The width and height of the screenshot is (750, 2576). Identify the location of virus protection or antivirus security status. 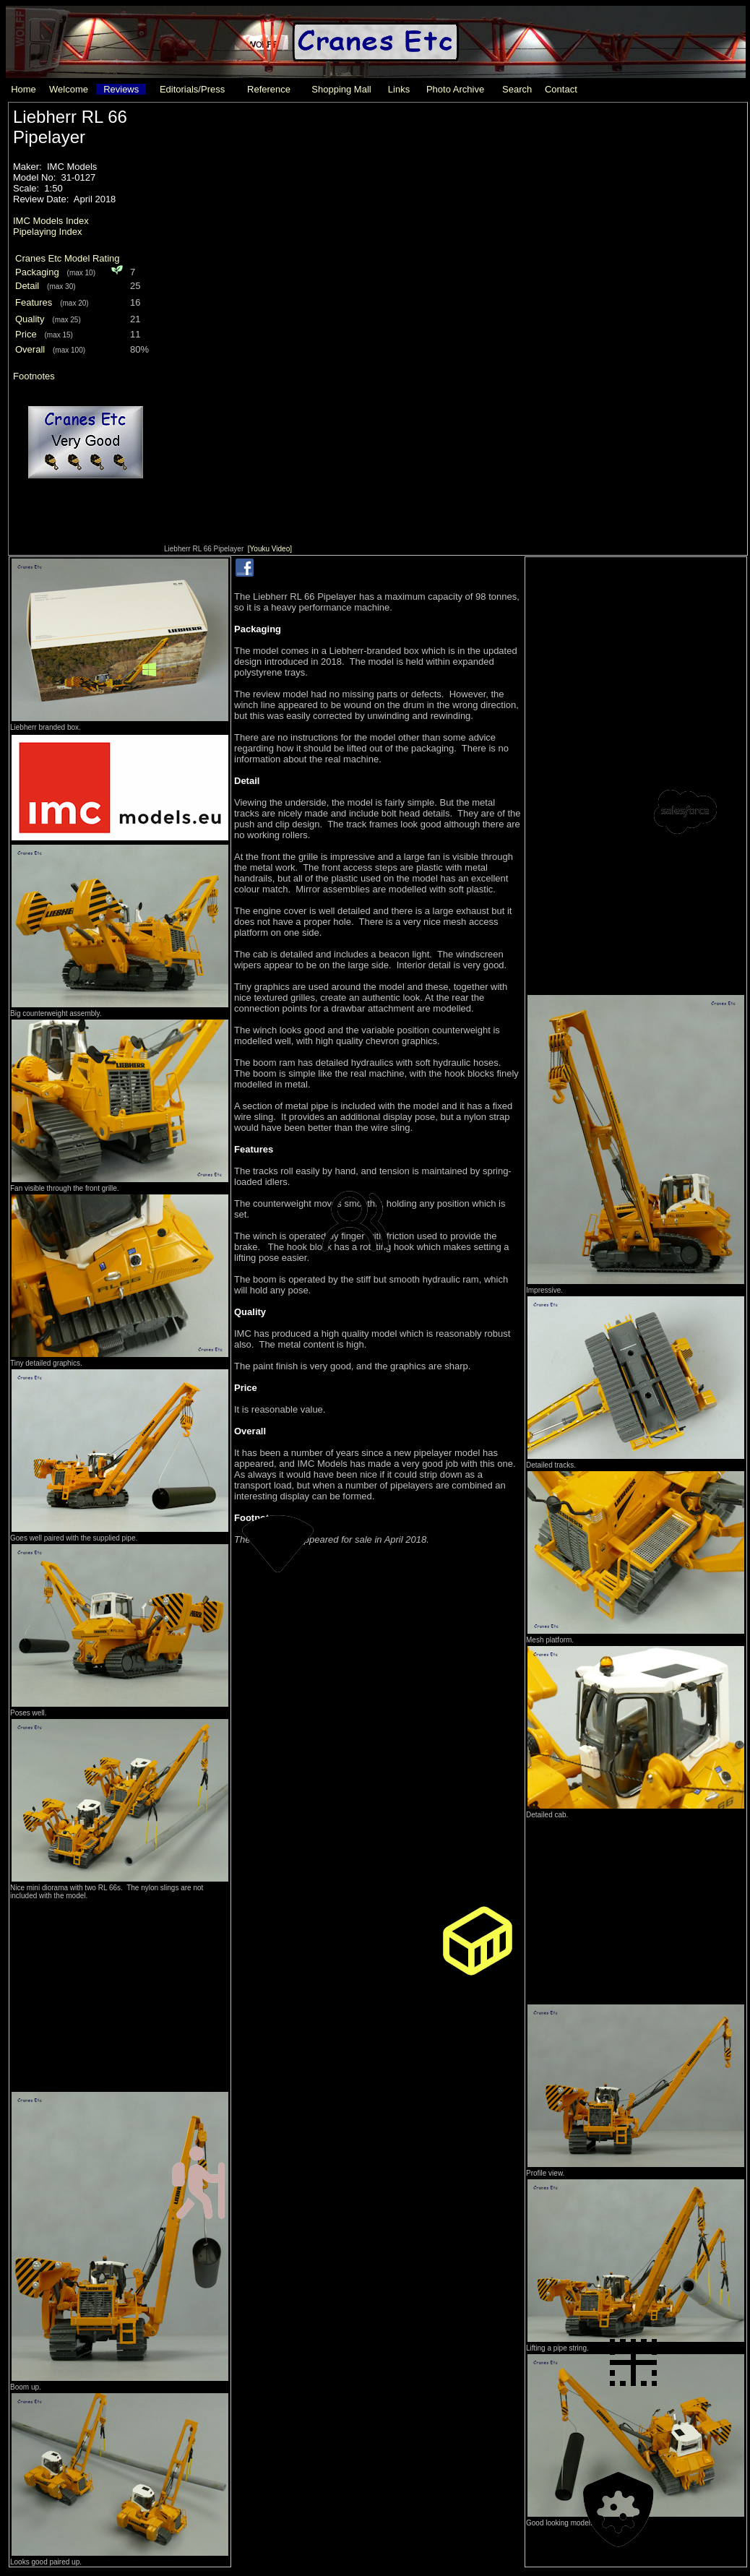
(621, 2510).